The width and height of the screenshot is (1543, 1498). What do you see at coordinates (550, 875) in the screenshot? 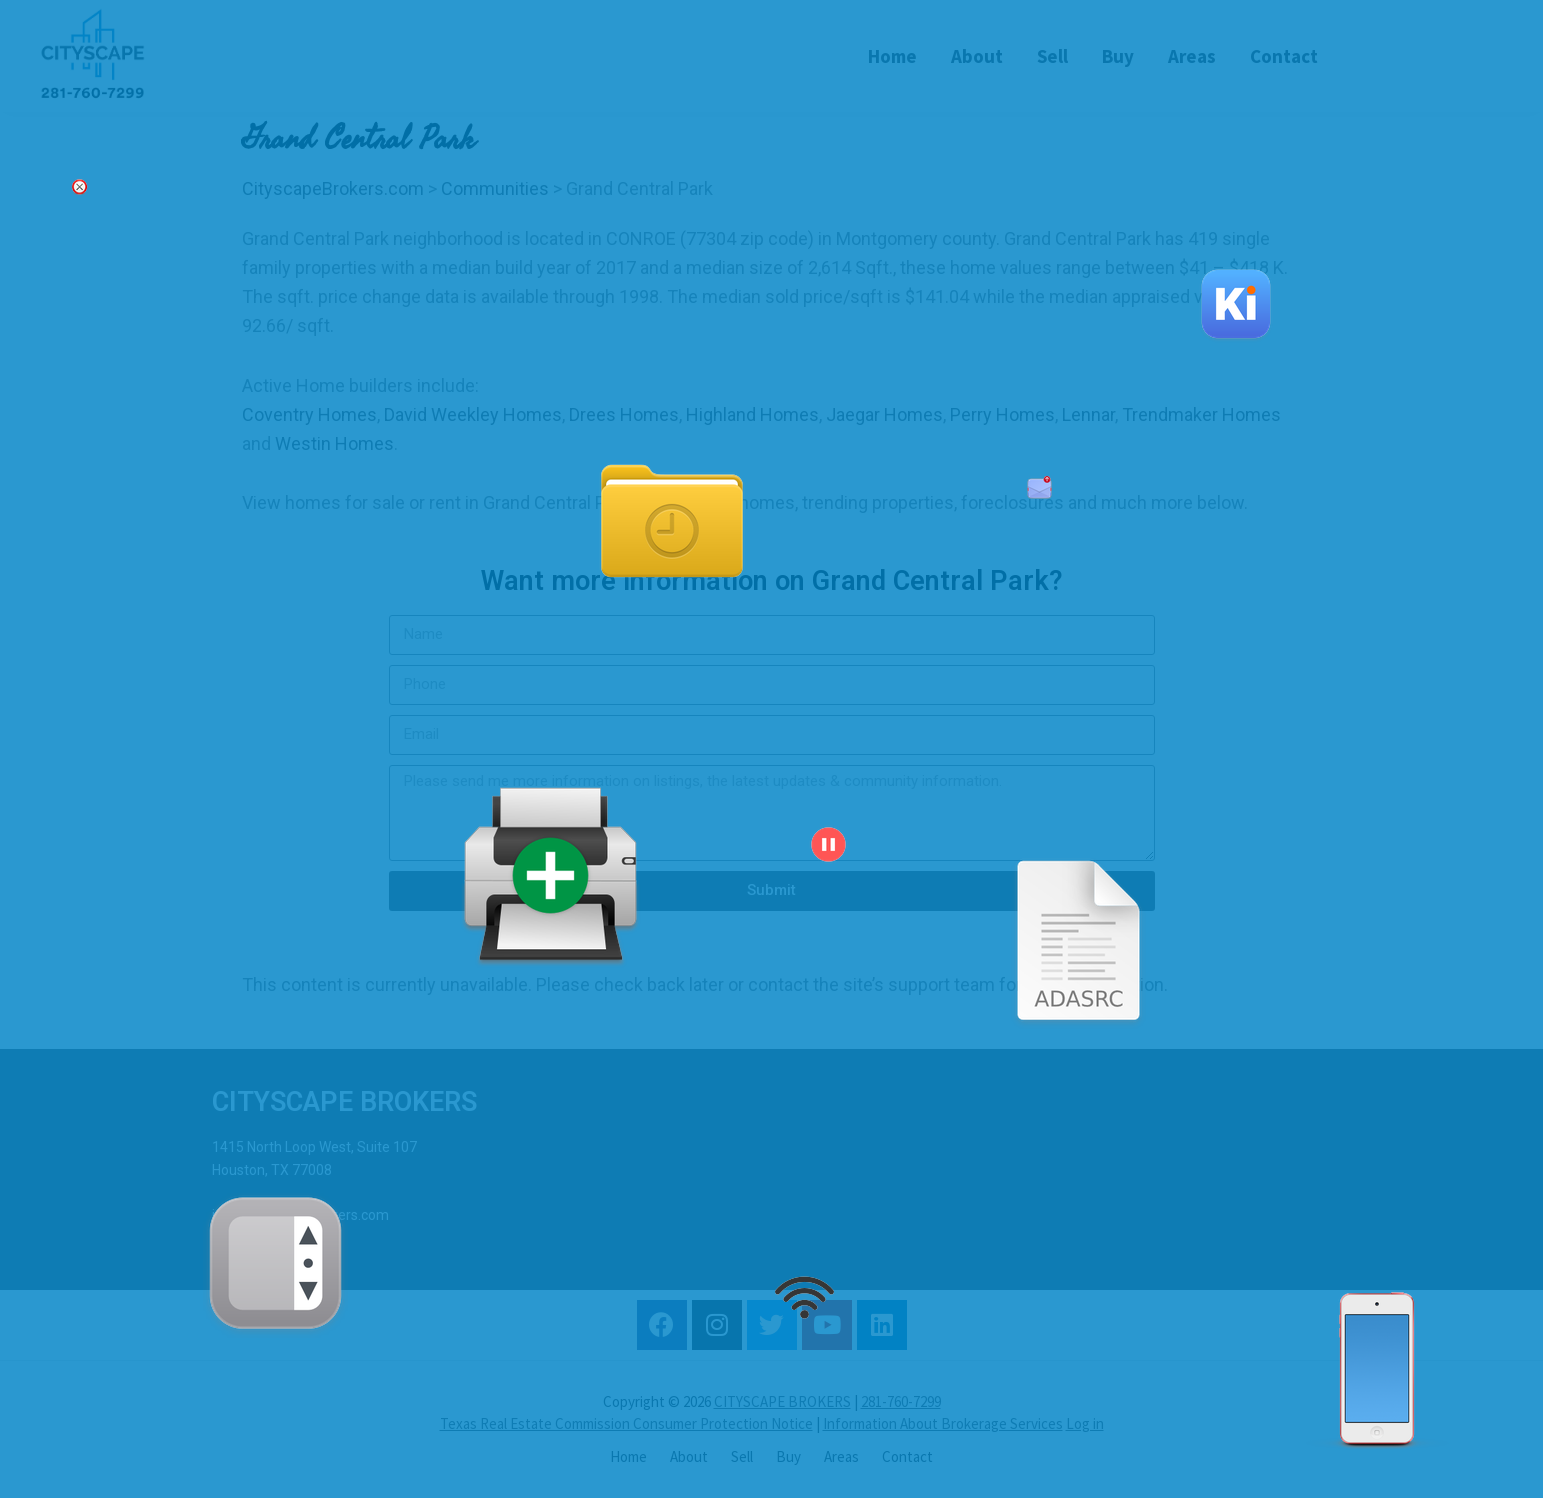
I see `add a new printer to your system` at bounding box center [550, 875].